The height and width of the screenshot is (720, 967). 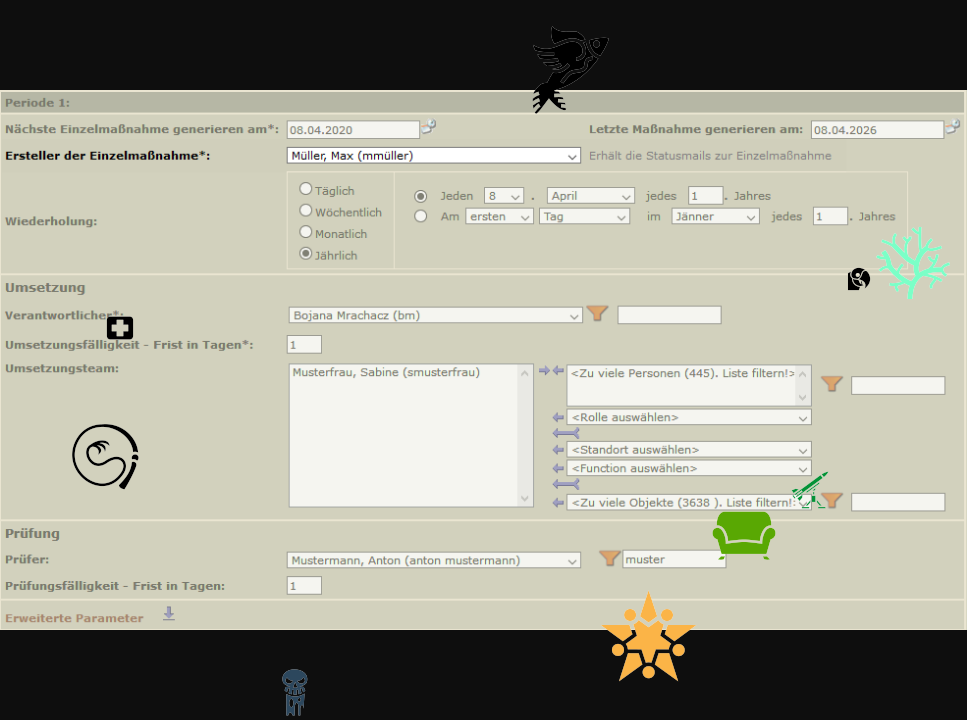 What do you see at coordinates (294, 692) in the screenshot?
I see `indicates poison or toxic damage status` at bounding box center [294, 692].